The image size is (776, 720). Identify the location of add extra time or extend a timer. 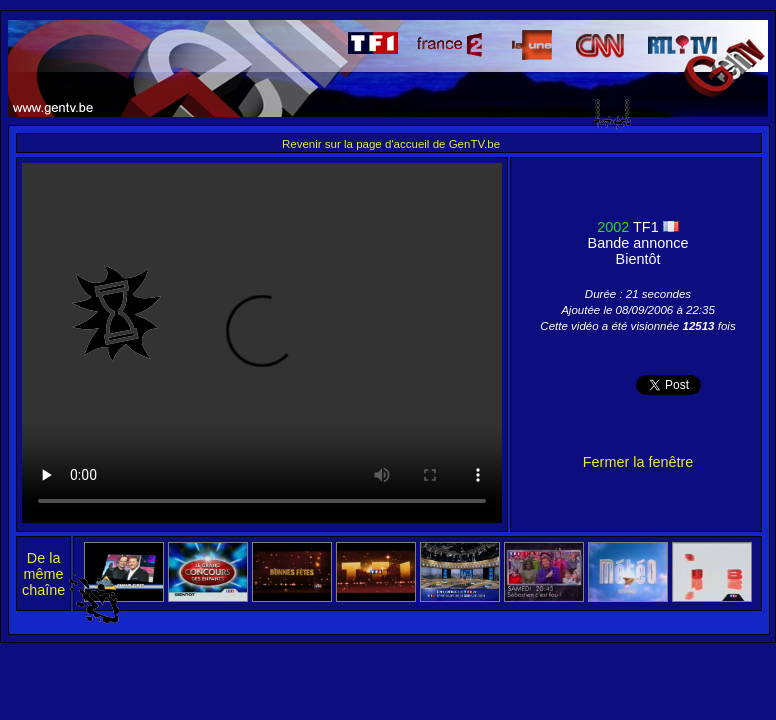
(116, 313).